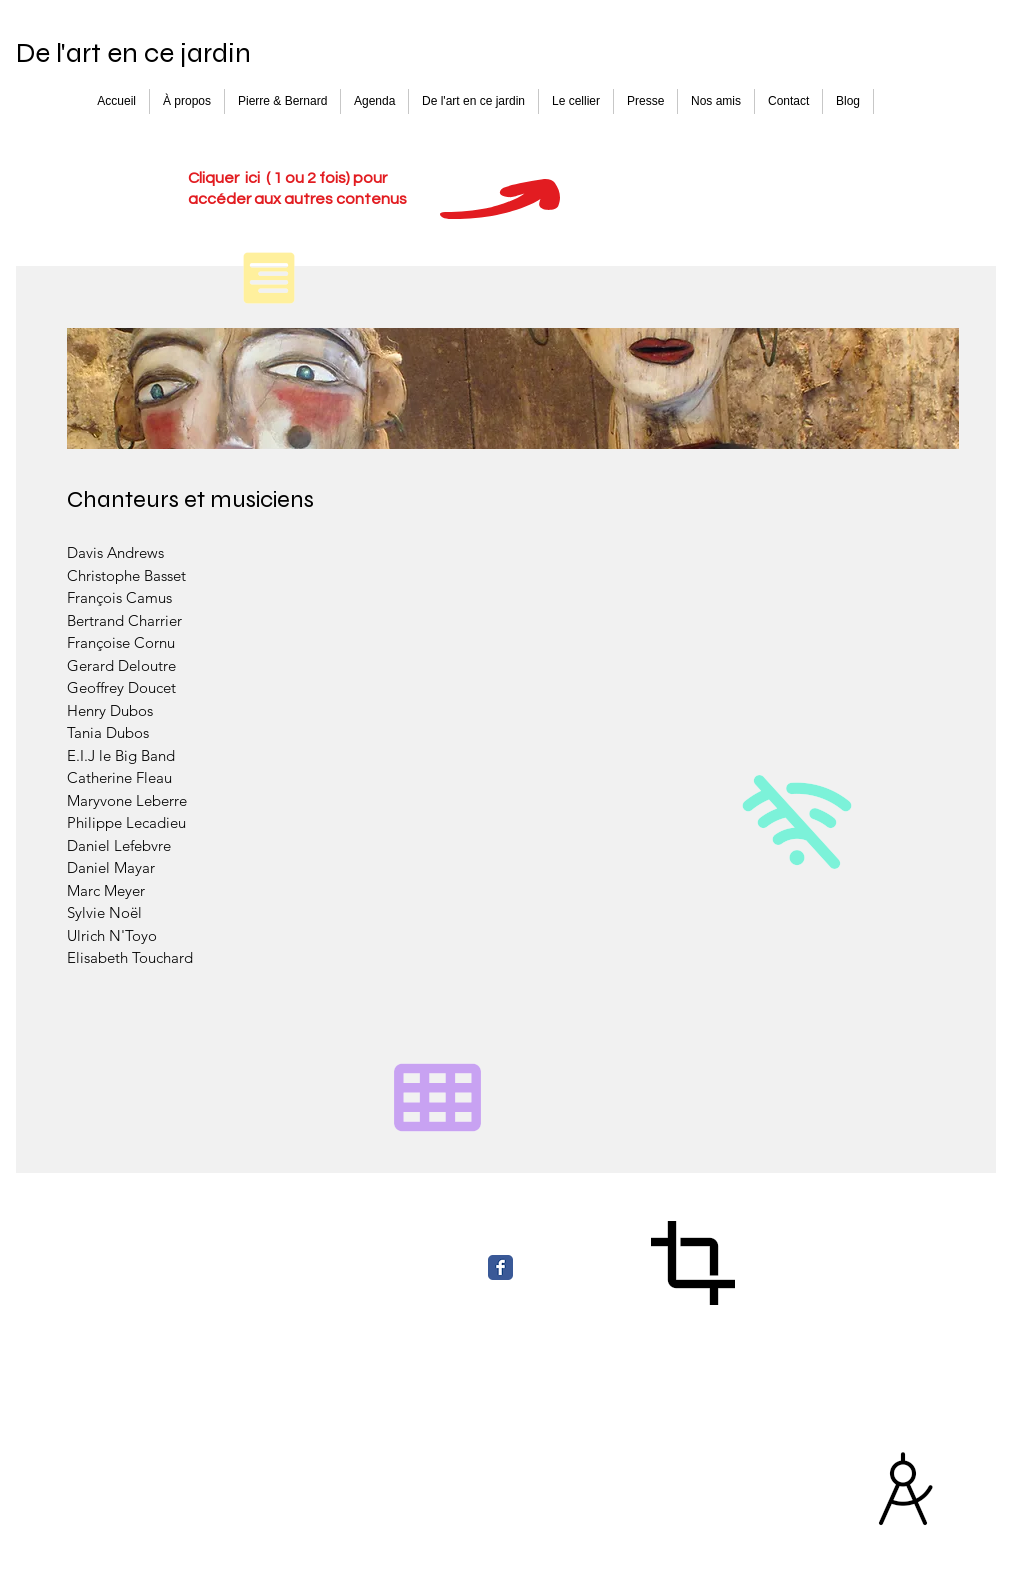 The image size is (1012, 1592). I want to click on open app grid or launcher, so click(437, 1097).